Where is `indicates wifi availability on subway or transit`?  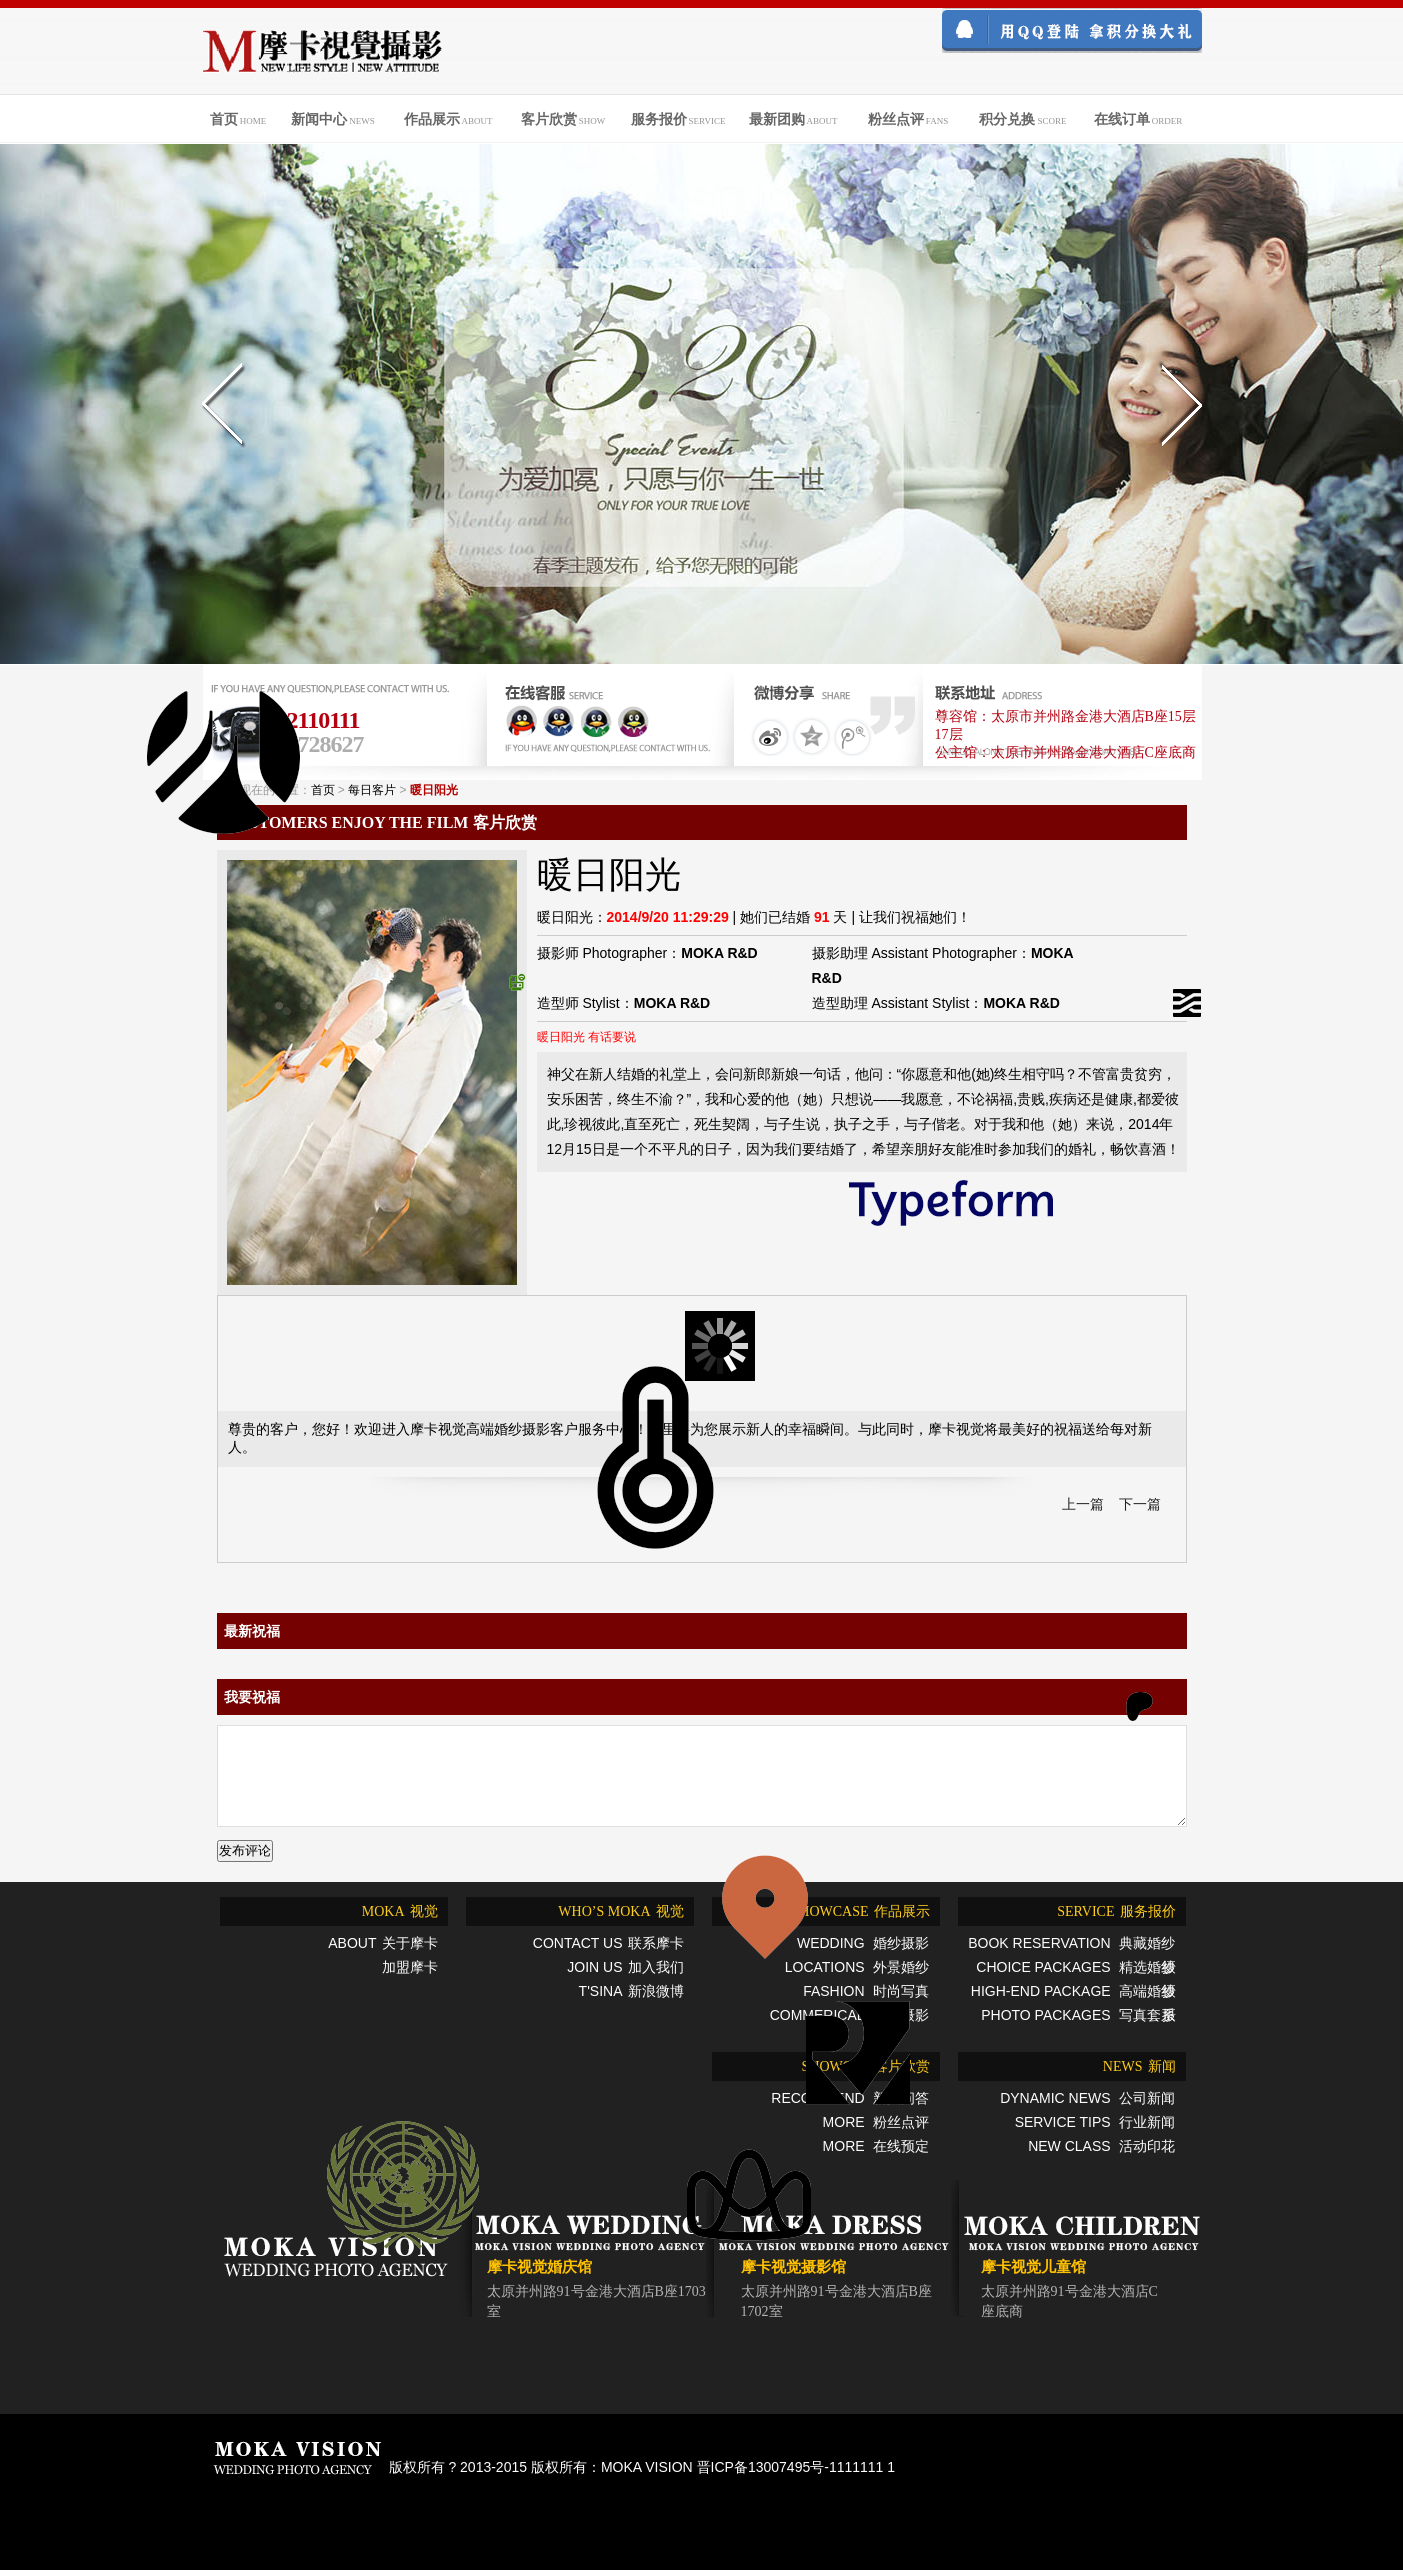 indicates wifi availability on subway or transit is located at coordinates (516, 982).